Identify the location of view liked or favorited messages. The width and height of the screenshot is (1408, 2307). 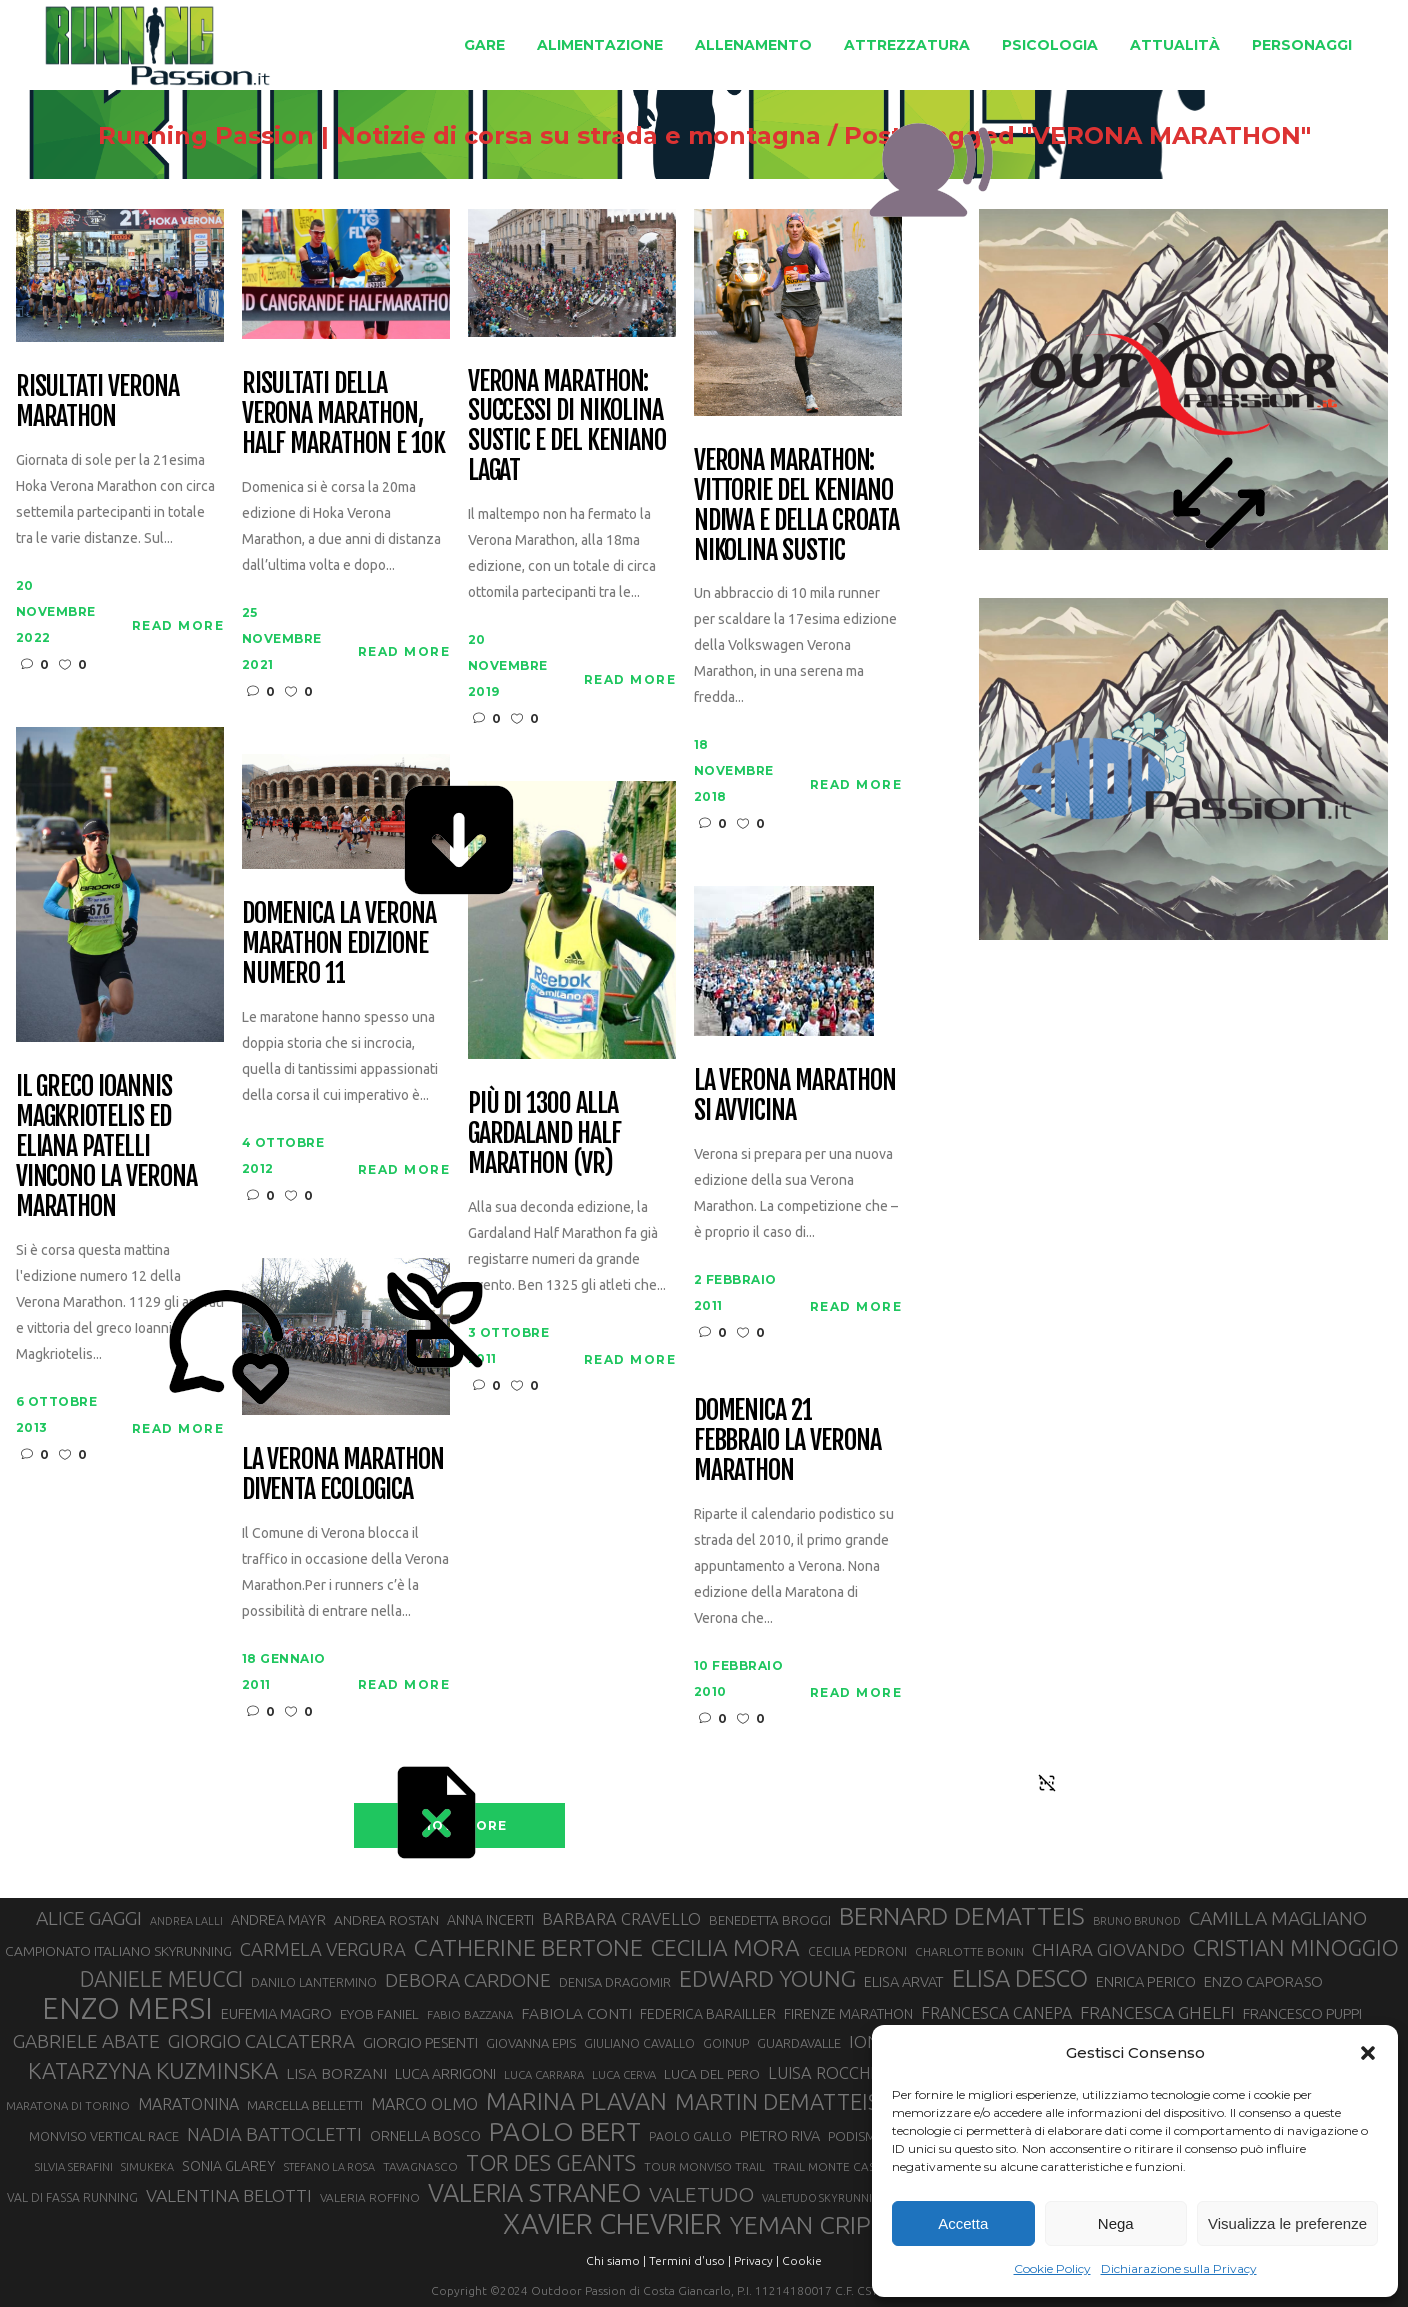
(226, 1341).